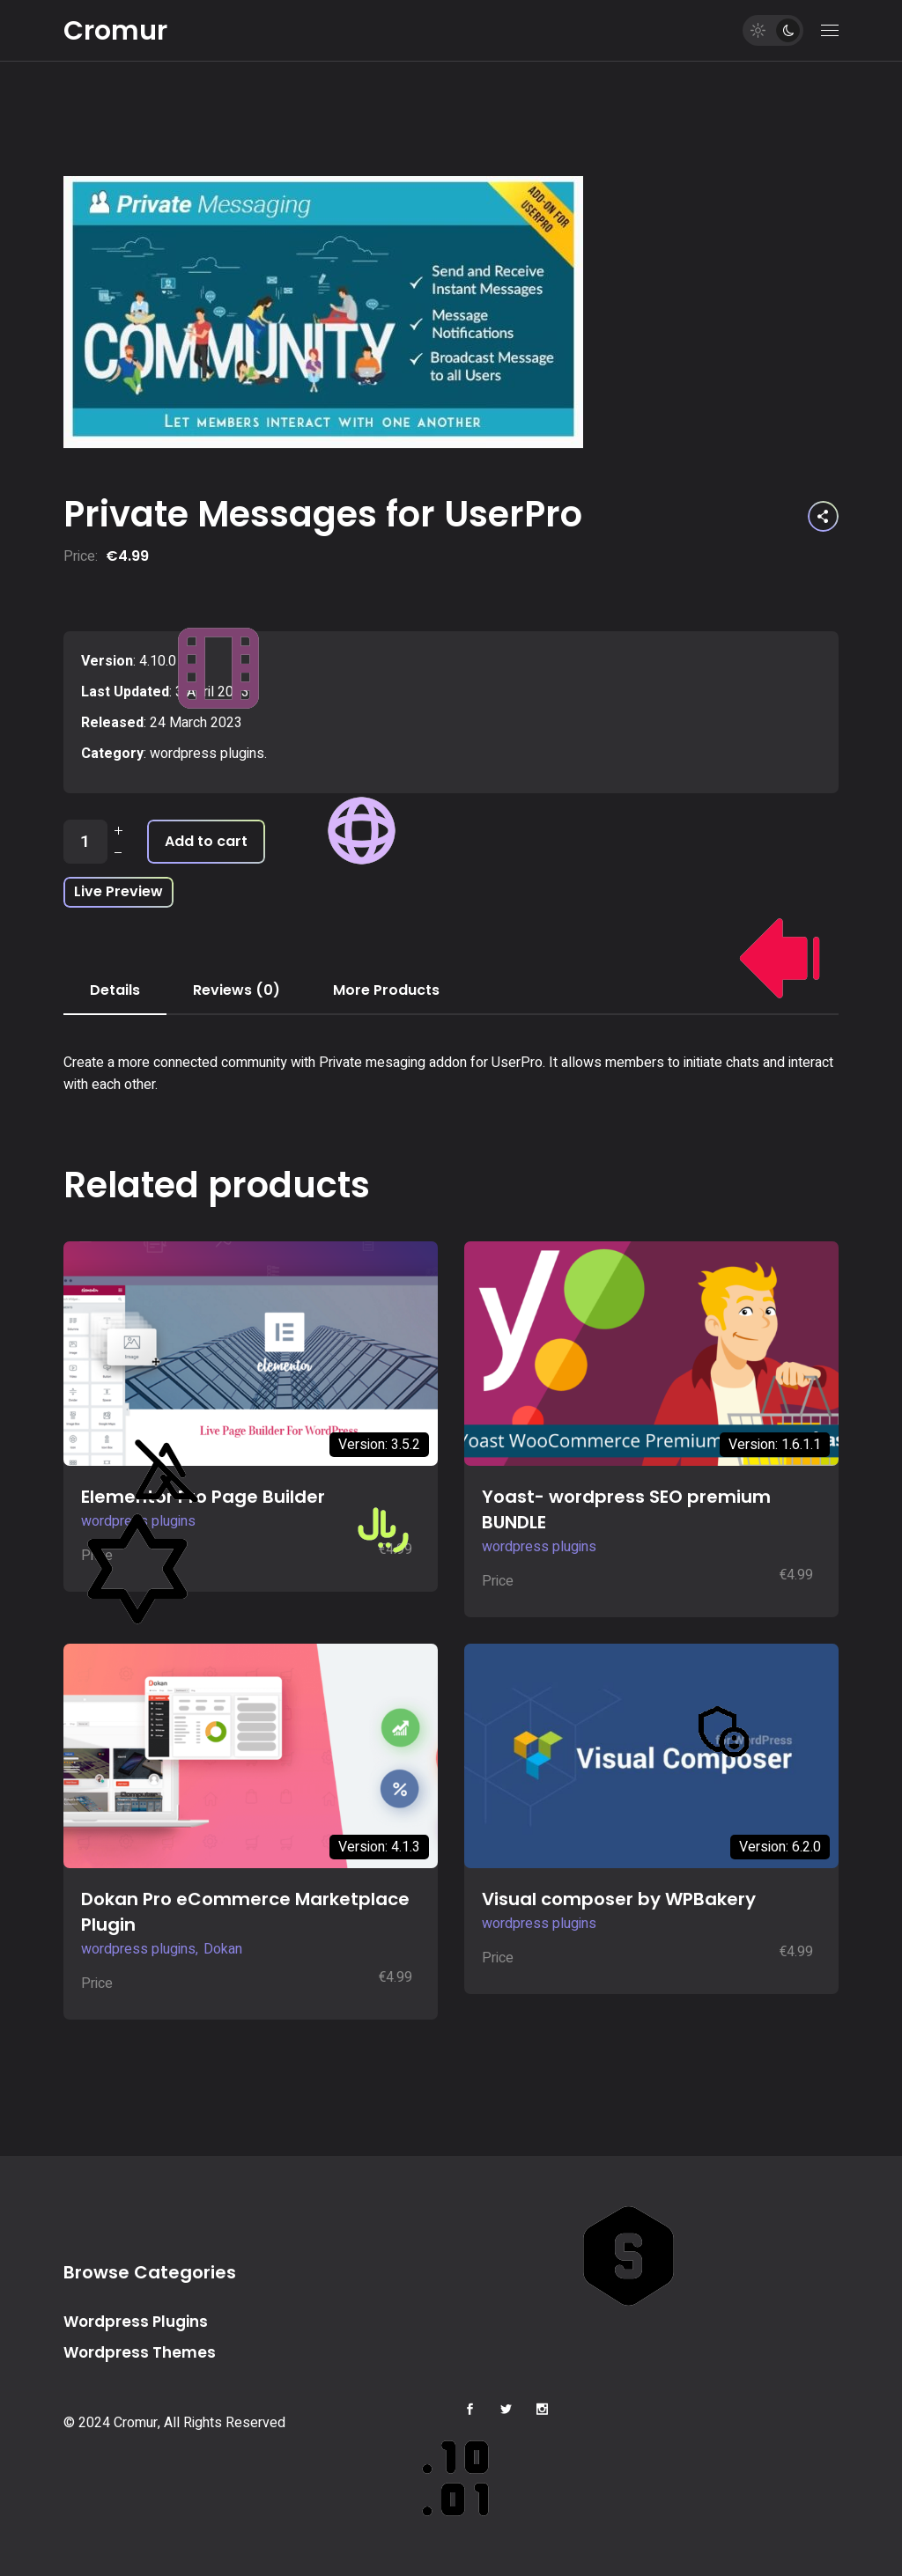 The width and height of the screenshot is (902, 2576). I want to click on indicates a service or feature starting with "S", so click(628, 2256).